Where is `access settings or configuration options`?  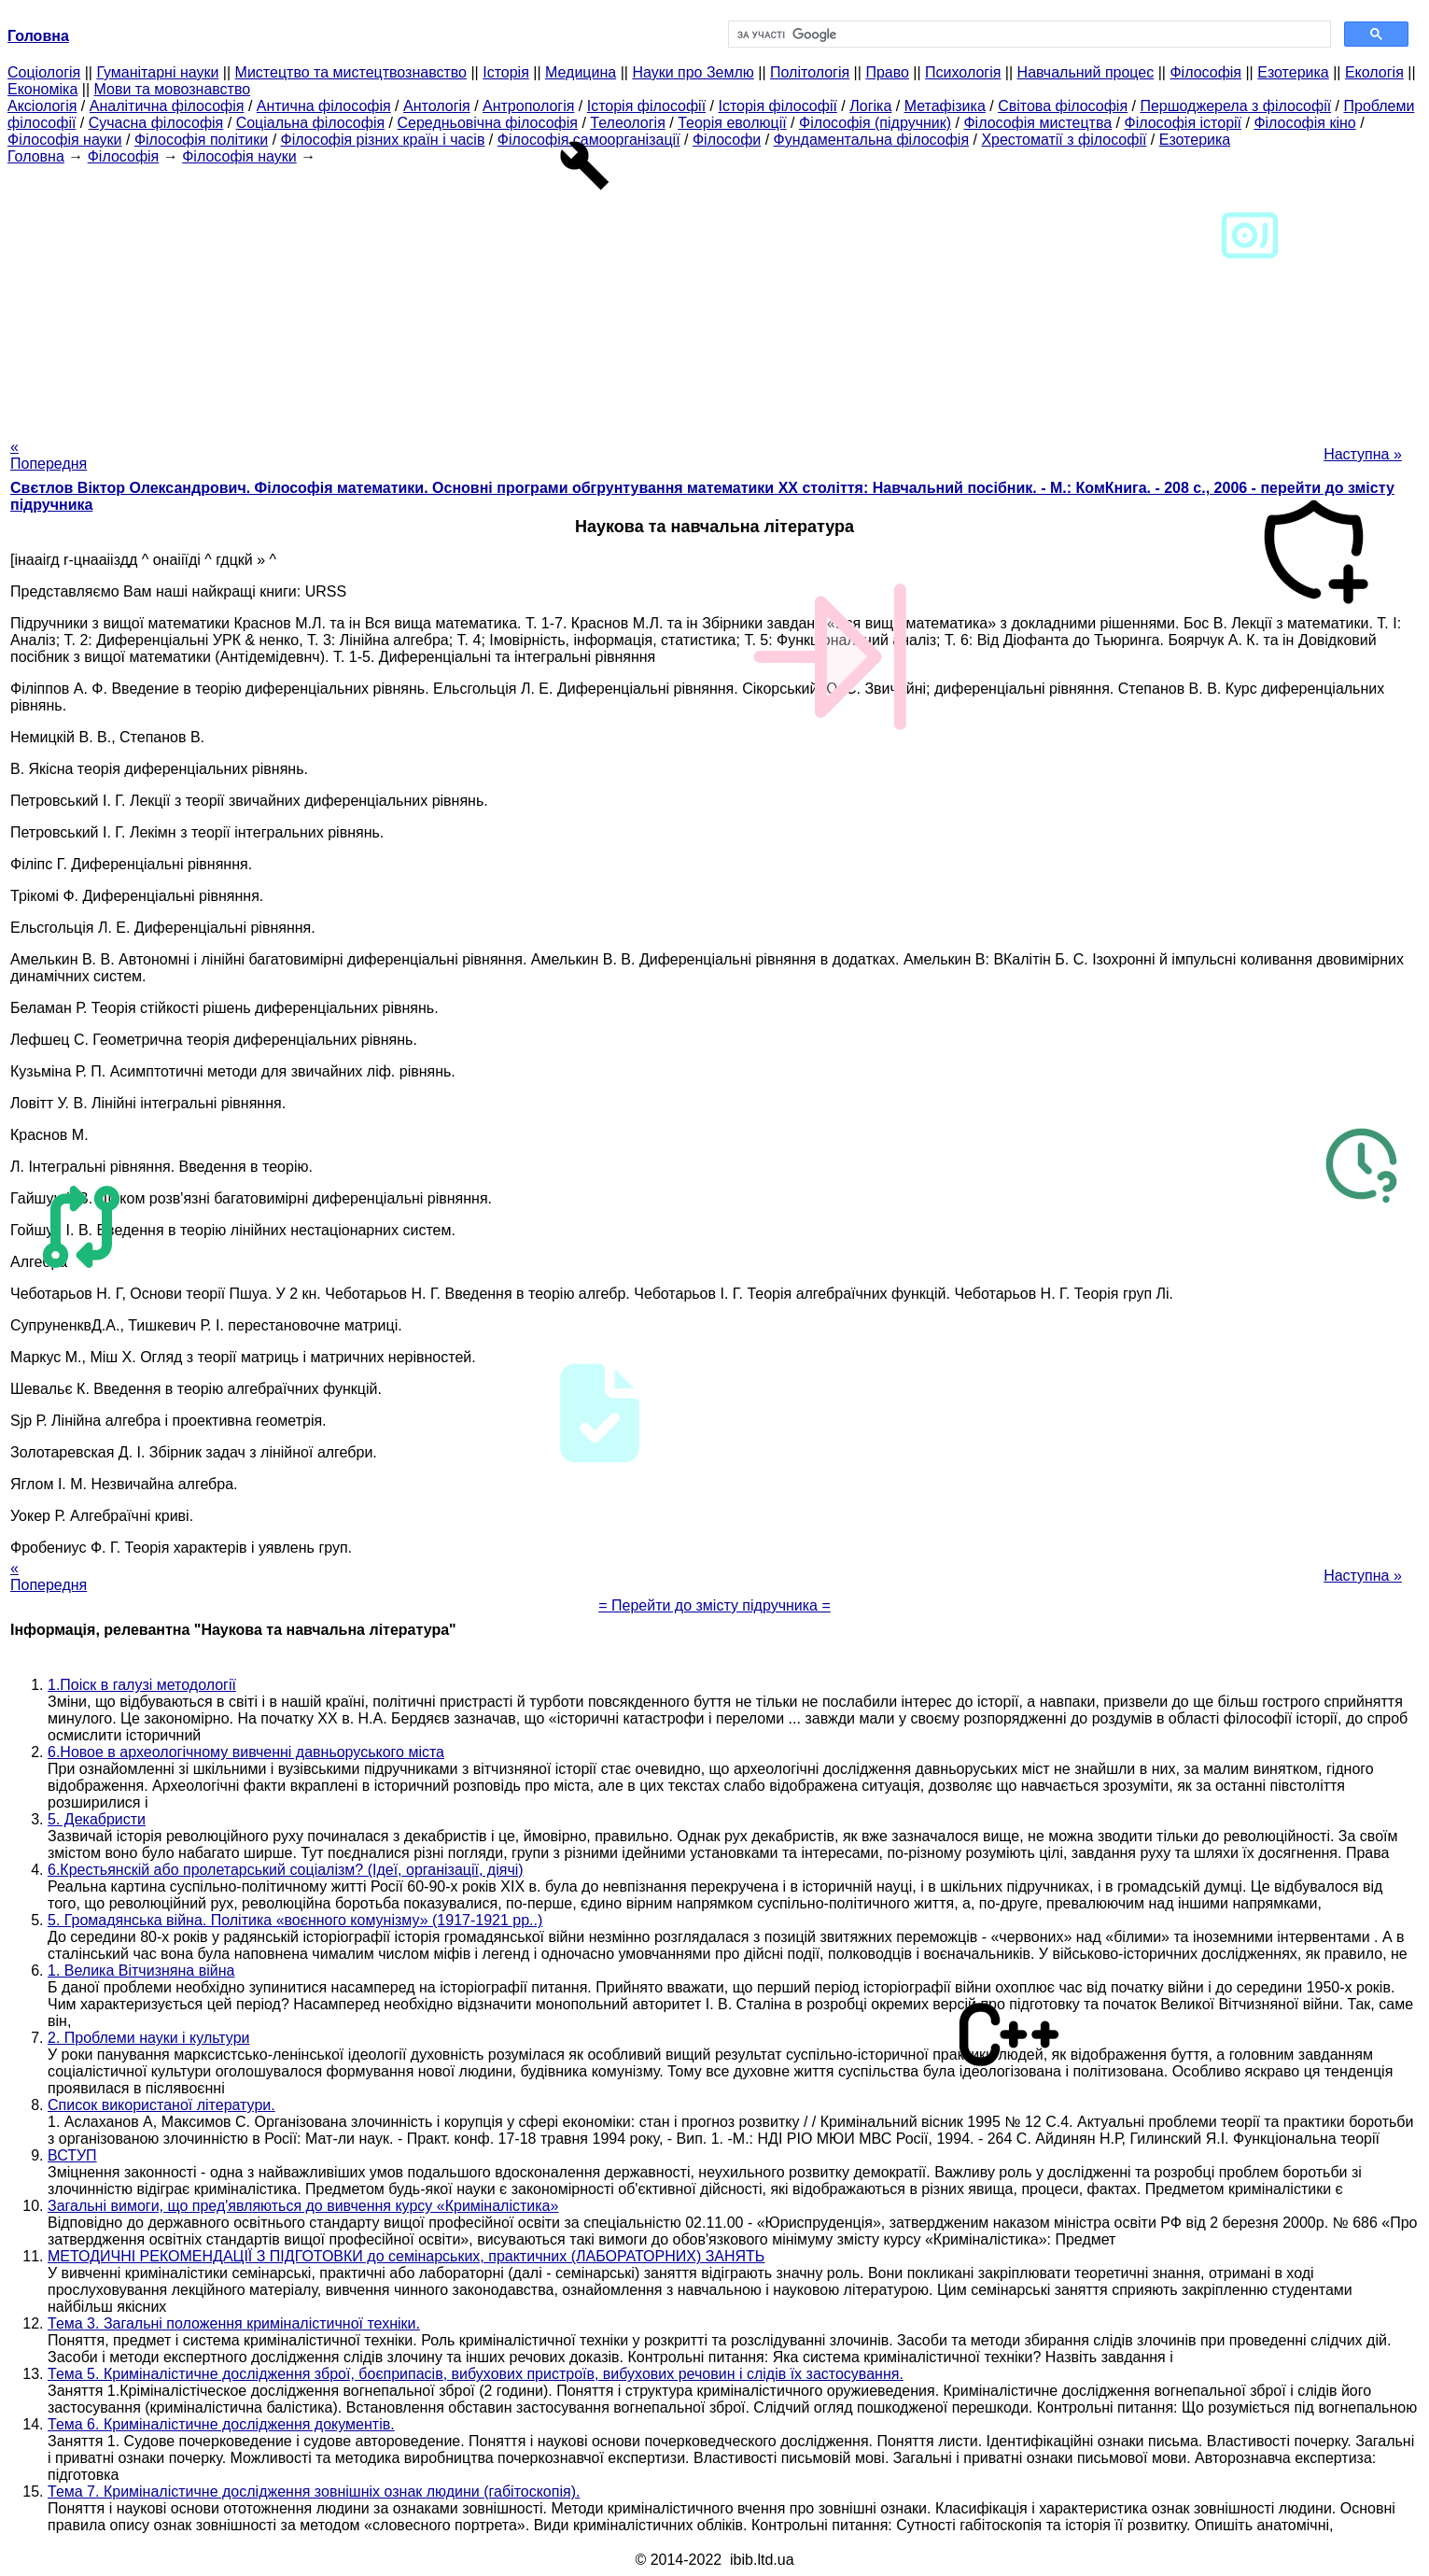 access settings or configuration options is located at coordinates (584, 165).